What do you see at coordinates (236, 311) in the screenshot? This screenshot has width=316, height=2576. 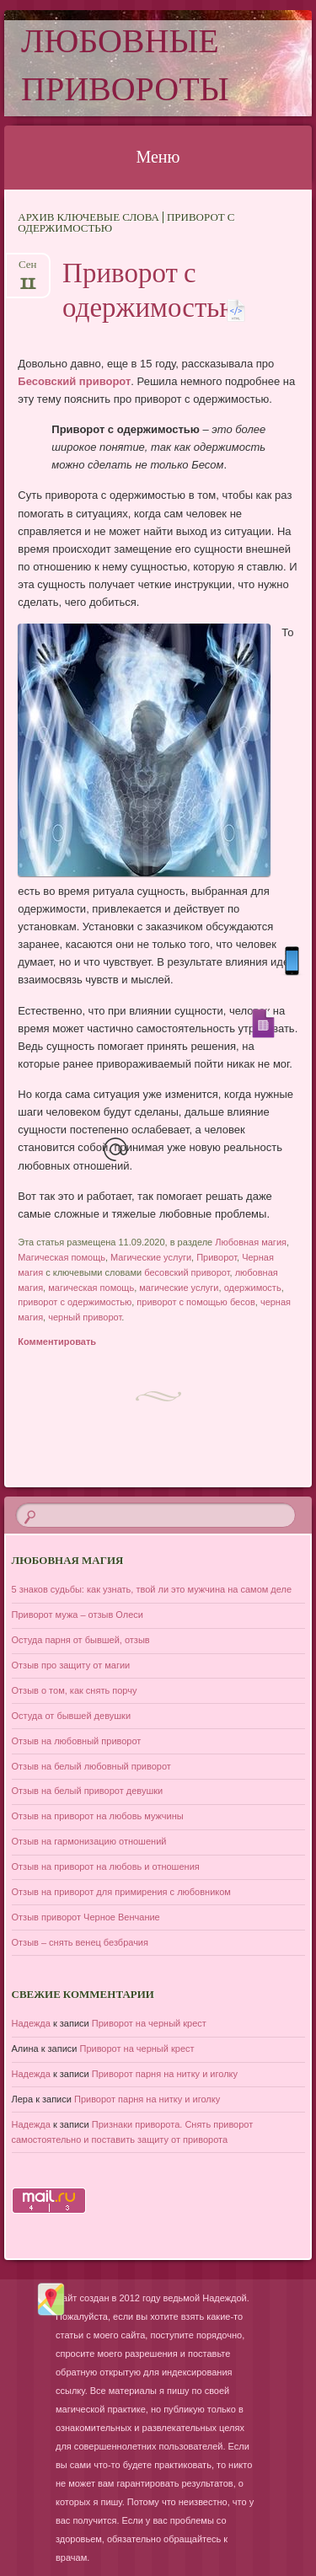 I see `an HTML document or webpage file` at bounding box center [236, 311].